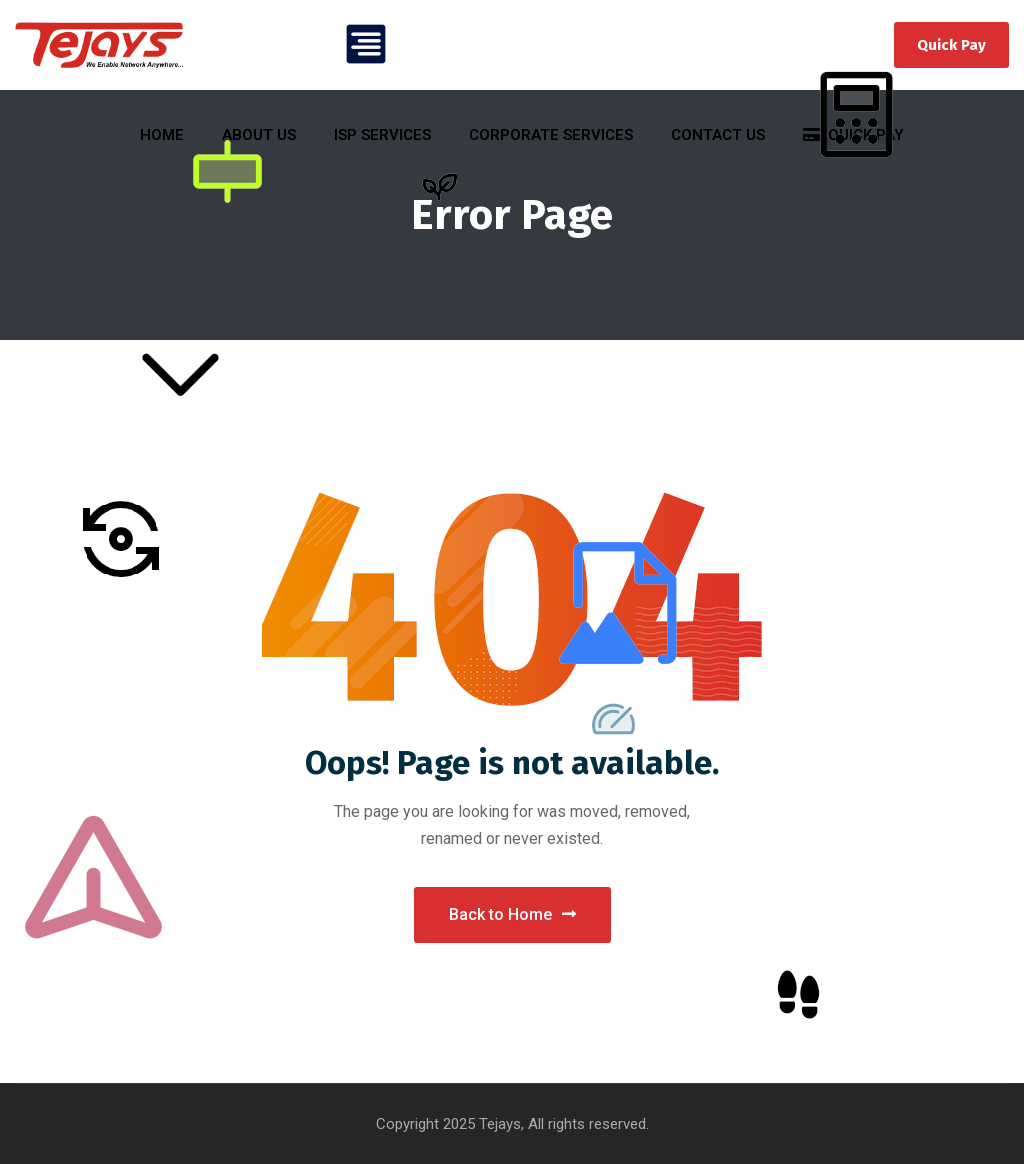 The height and width of the screenshot is (1164, 1024). Describe the element at coordinates (93, 879) in the screenshot. I see `send a message or email` at that location.